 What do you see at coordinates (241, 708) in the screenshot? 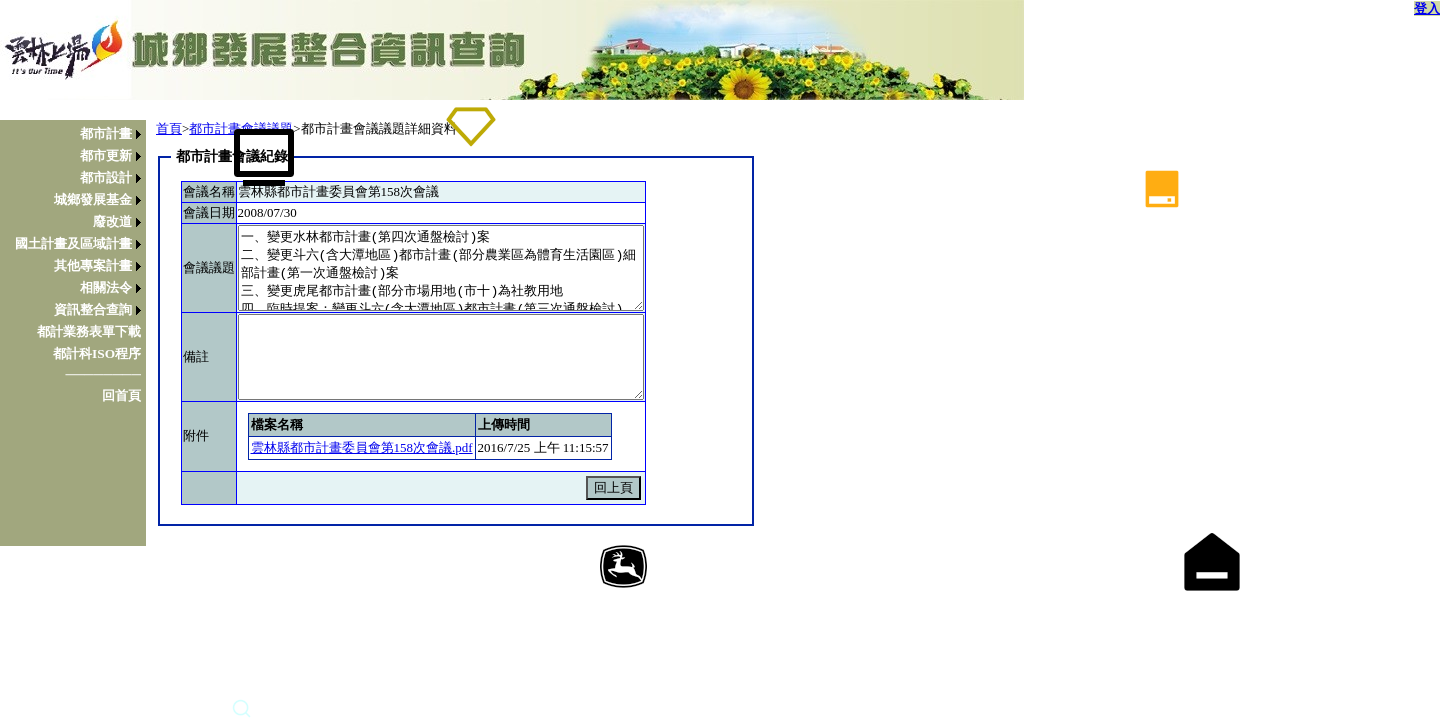
I see `search for content or items` at bounding box center [241, 708].